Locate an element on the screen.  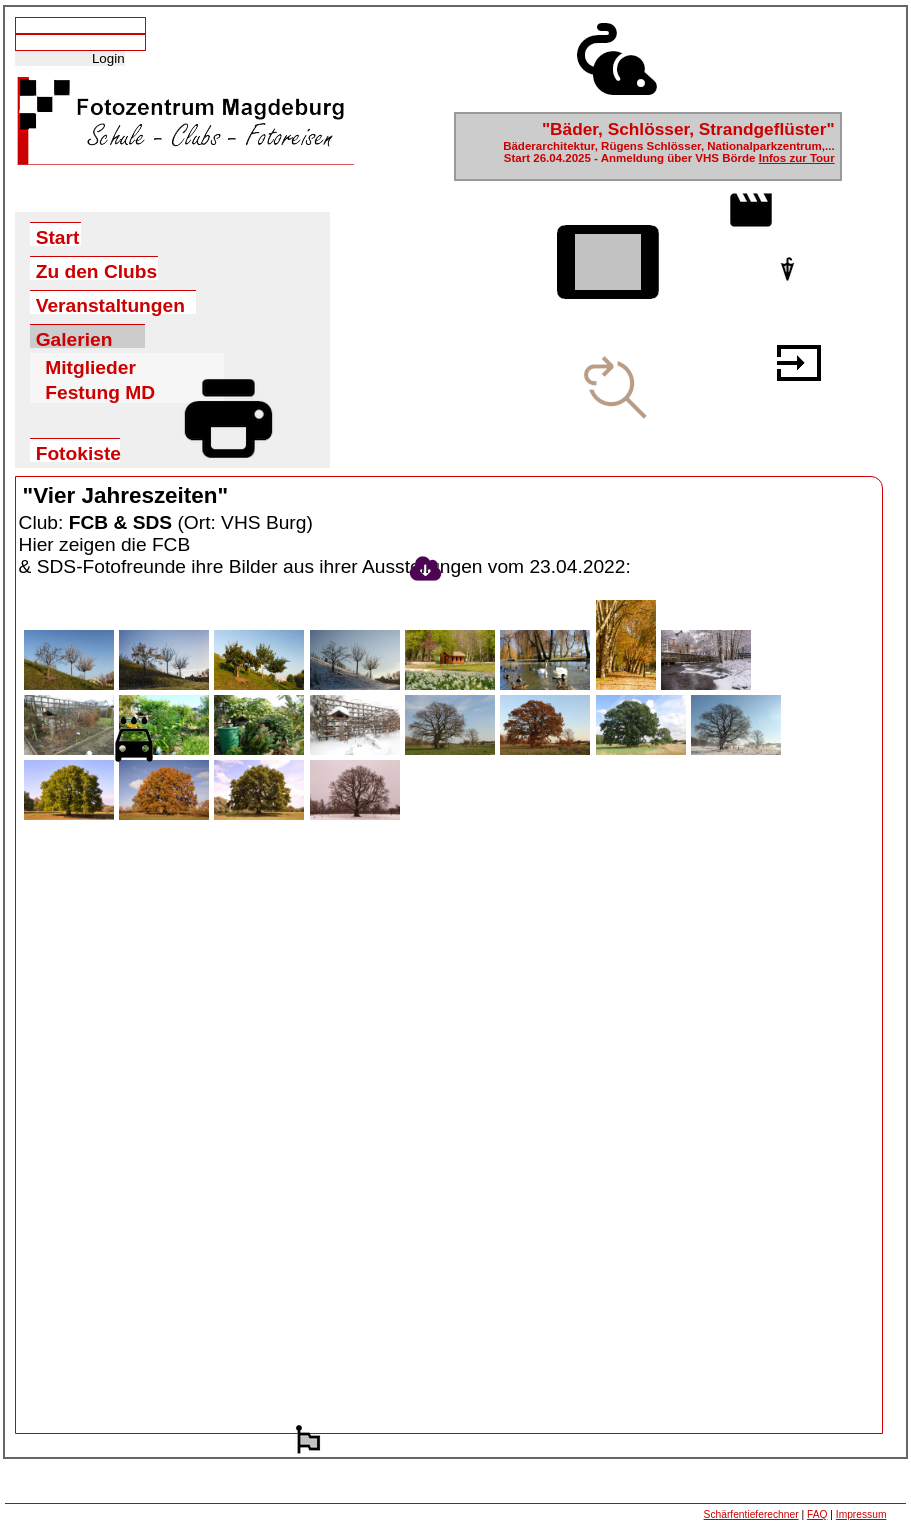
create a new video or movie project is located at coordinates (751, 210).